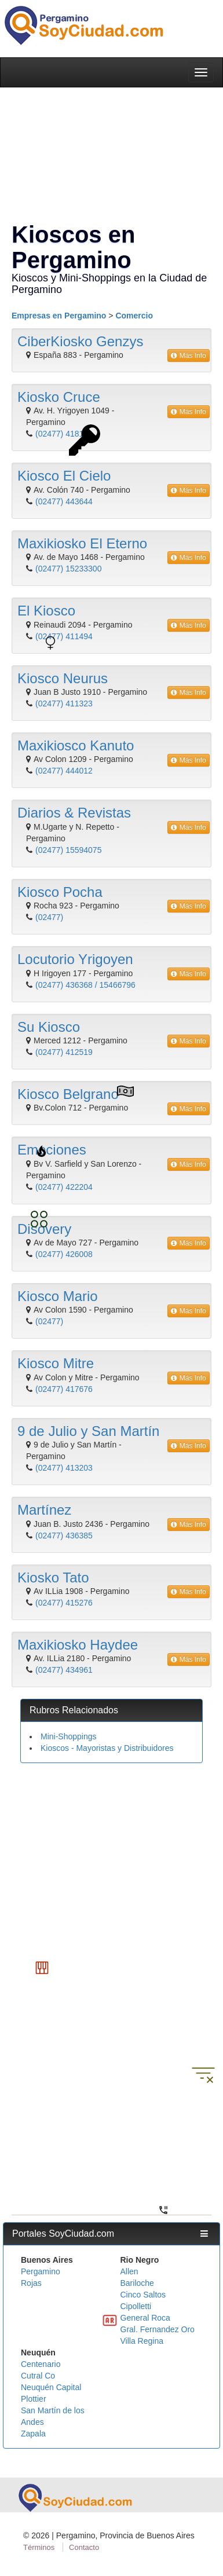  What do you see at coordinates (42, 1967) in the screenshot?
I see `open music or piano app` at bounding box center [42, 1967].